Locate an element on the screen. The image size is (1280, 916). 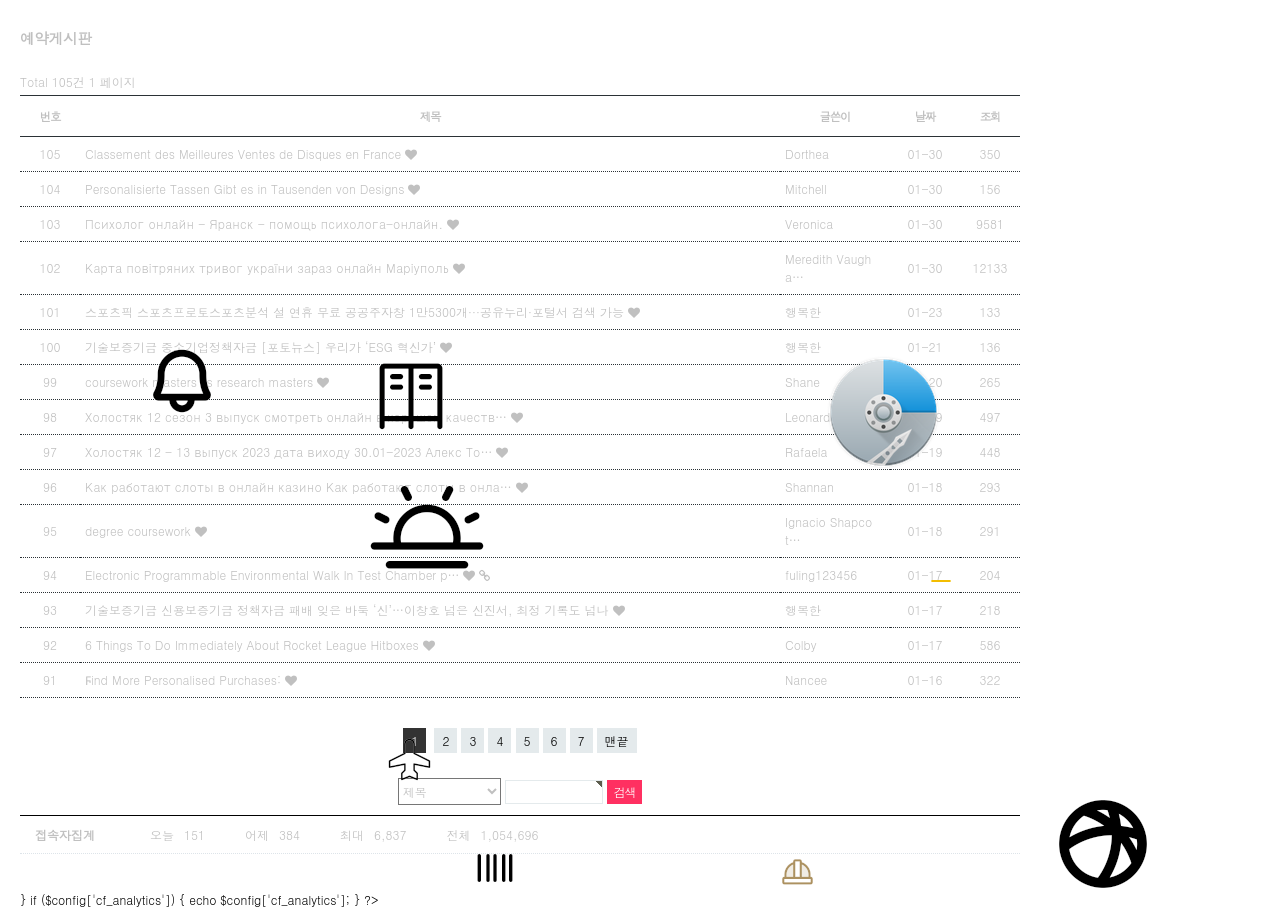
remove an item from a list is located at coordinates (941, 581).